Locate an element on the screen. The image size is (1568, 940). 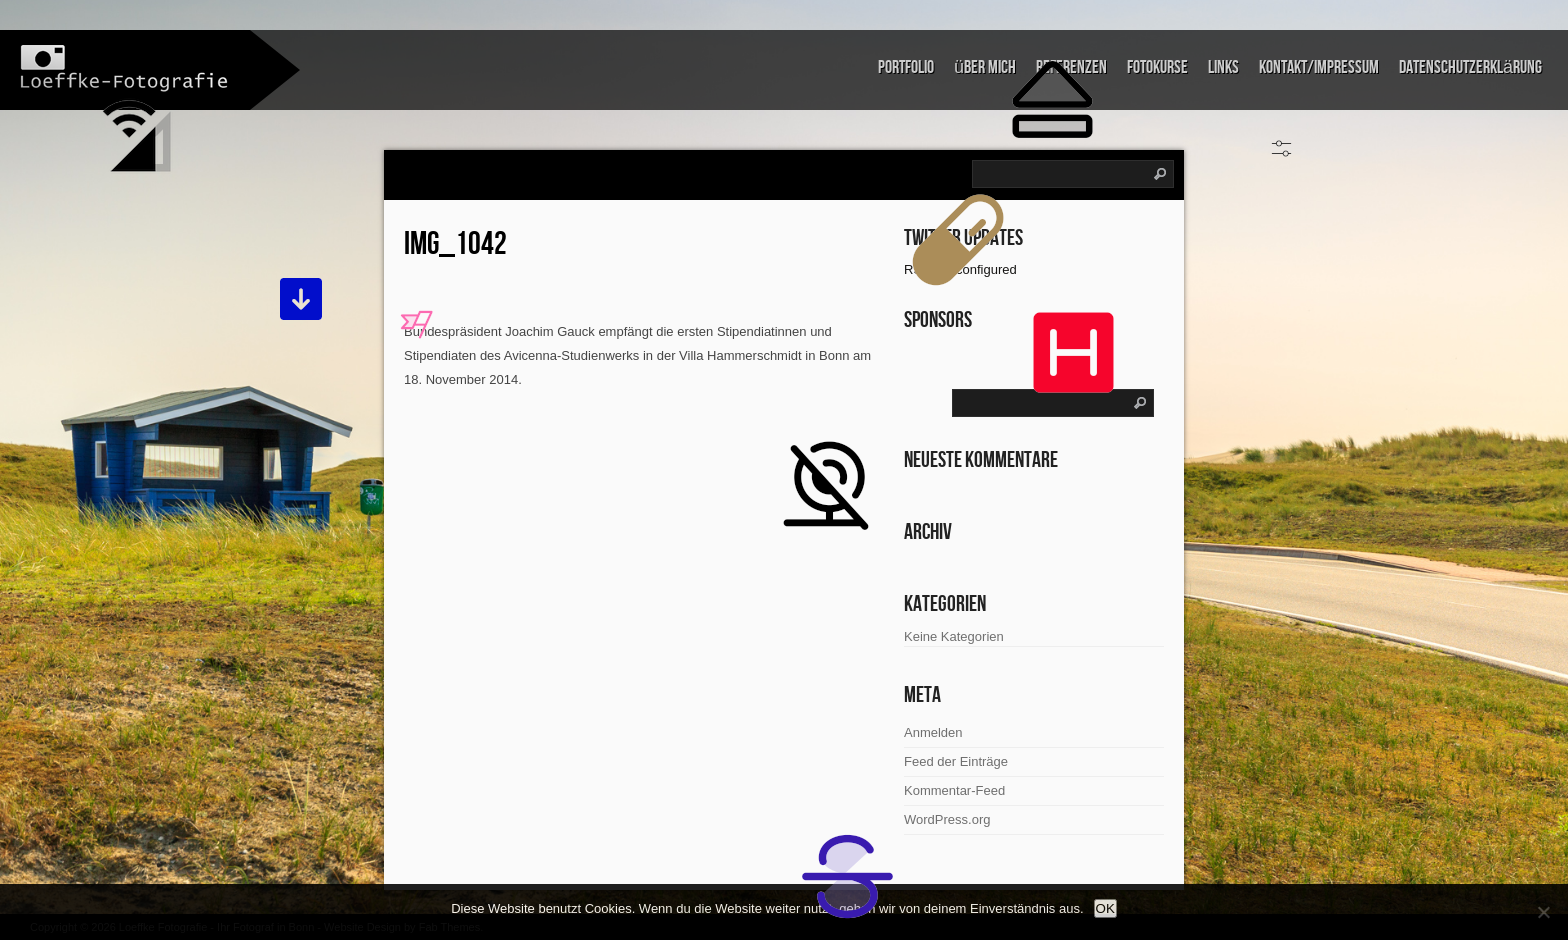
adjust settings or preferences is located at coordinates (1281, 148).